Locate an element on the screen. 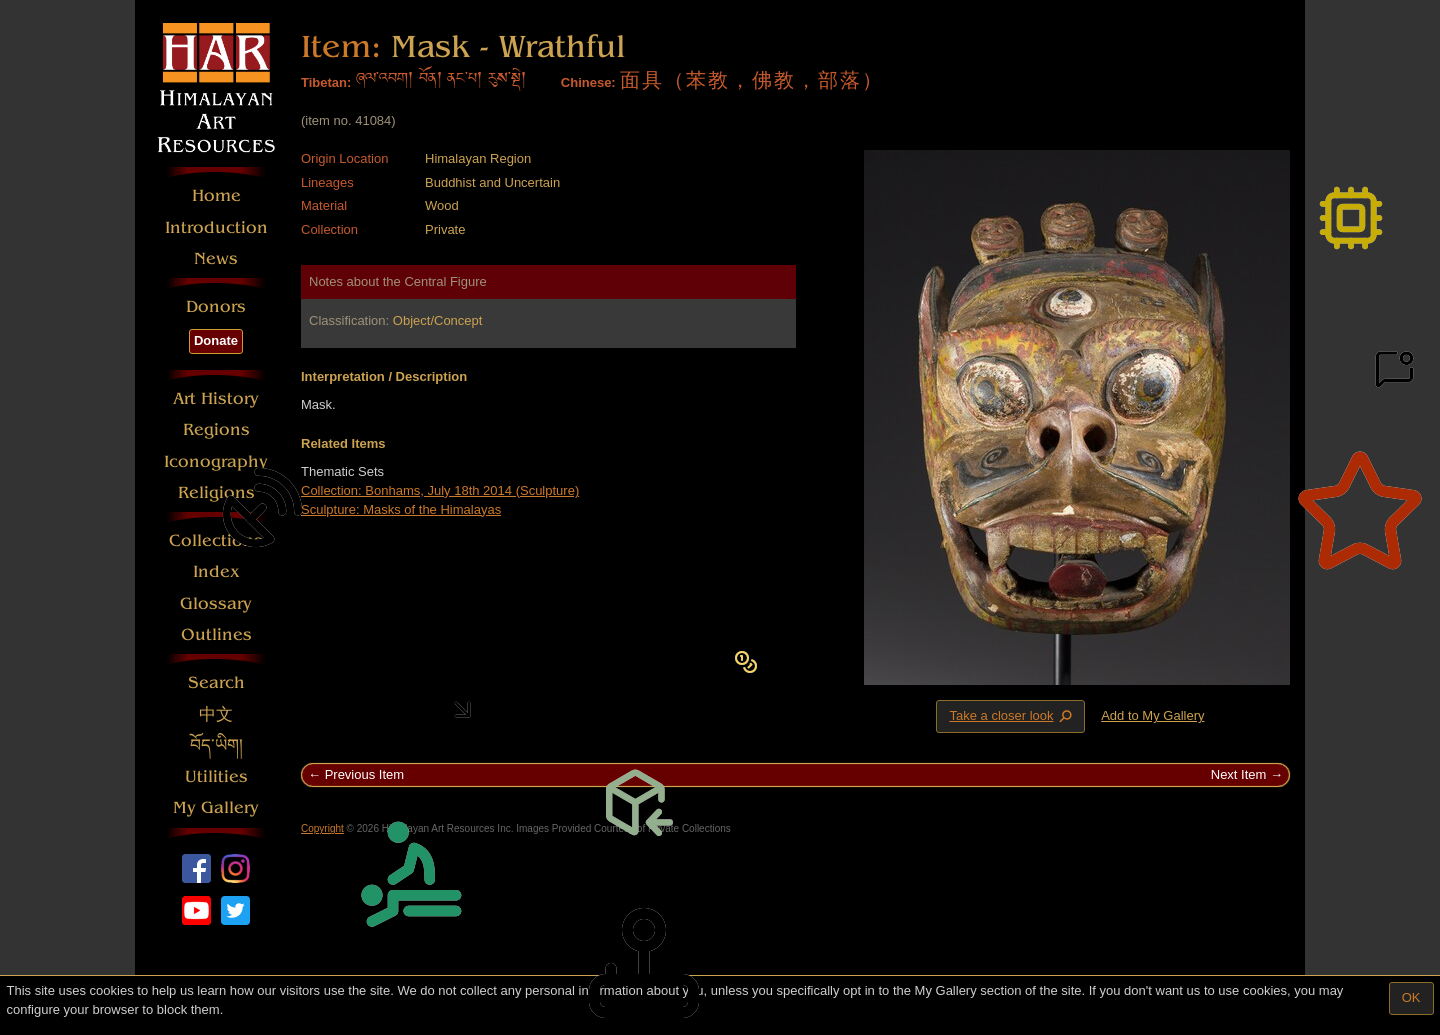 This screenshot has height=1035, width=1440. access satellite or broadcast settings is located at coordinates (262, 507).